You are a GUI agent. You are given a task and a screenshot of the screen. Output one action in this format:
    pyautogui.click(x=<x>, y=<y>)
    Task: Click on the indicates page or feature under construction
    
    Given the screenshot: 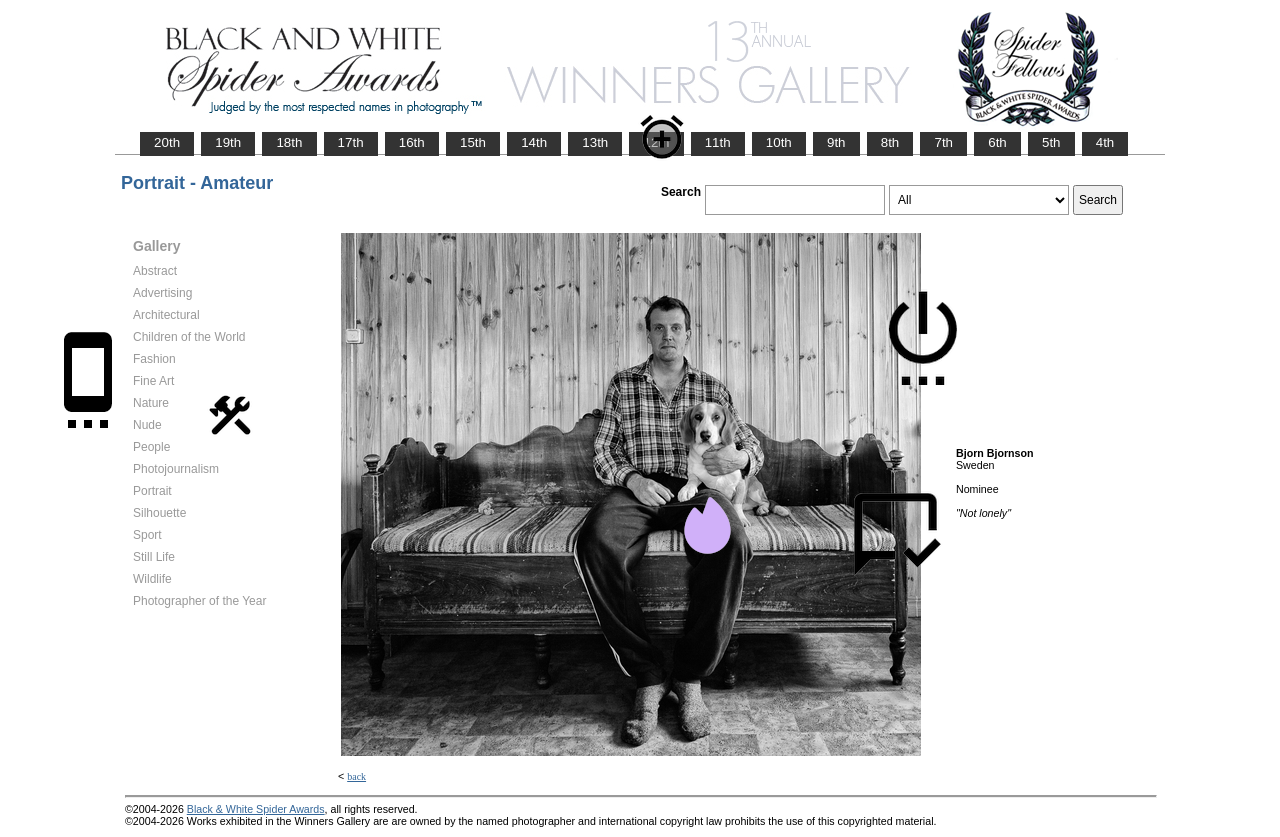 What is the action you would take?
    pyautogui.click(x=230, y=416)
    